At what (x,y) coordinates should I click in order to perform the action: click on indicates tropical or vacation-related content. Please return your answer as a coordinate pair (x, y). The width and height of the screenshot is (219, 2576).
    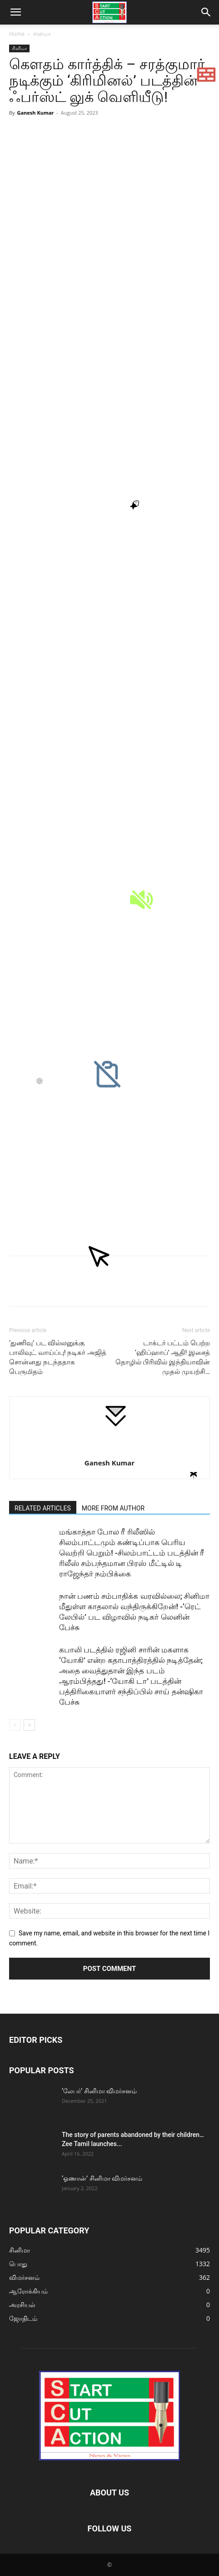
    Looking at the image, I should click on (194, 1475).